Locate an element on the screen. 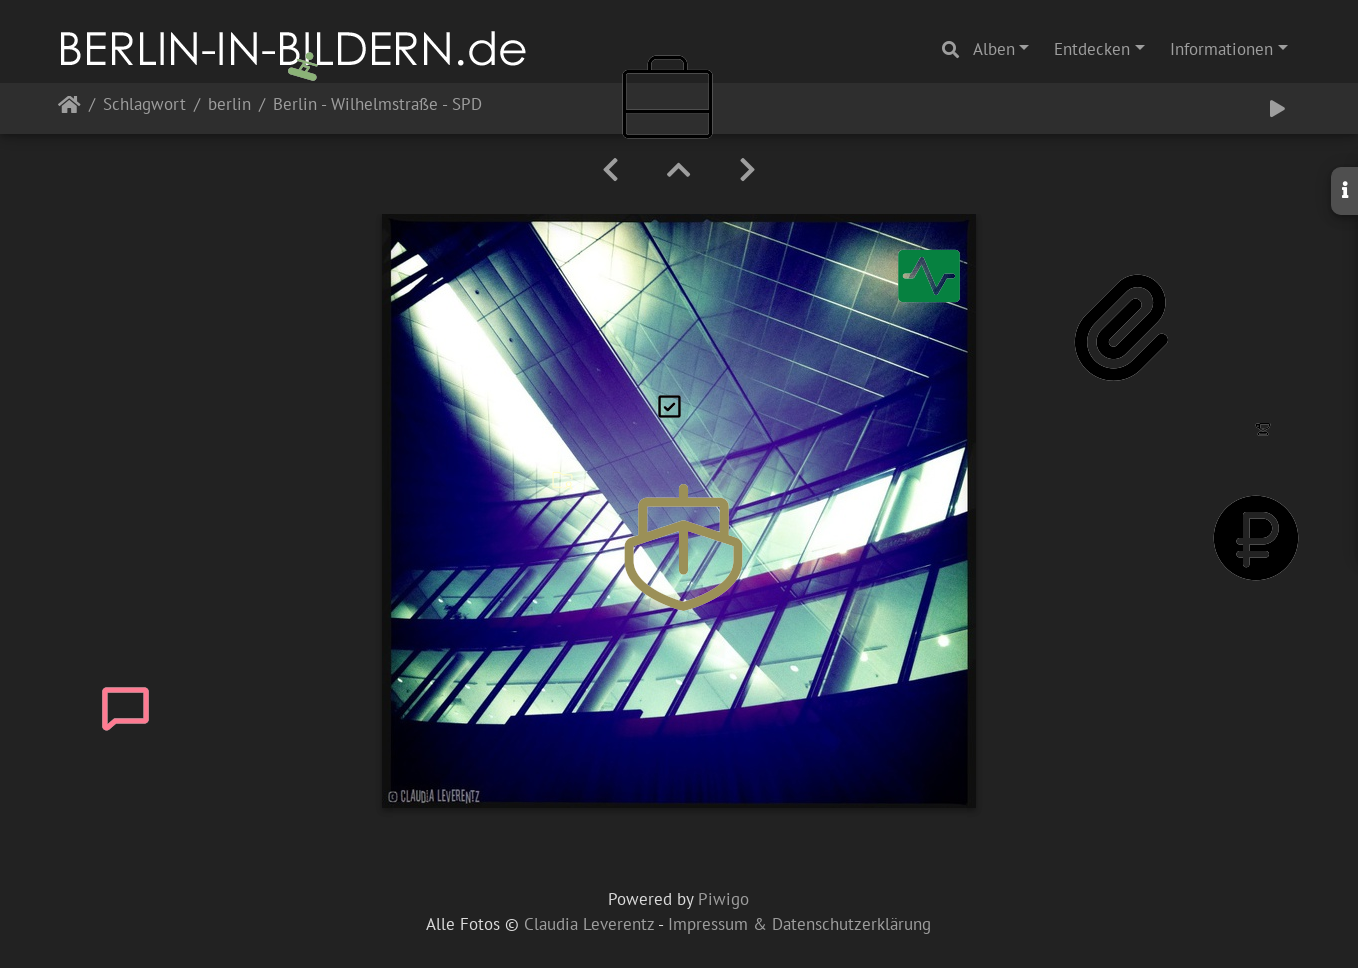  mark task as complete is located at coordinates (669, 406).